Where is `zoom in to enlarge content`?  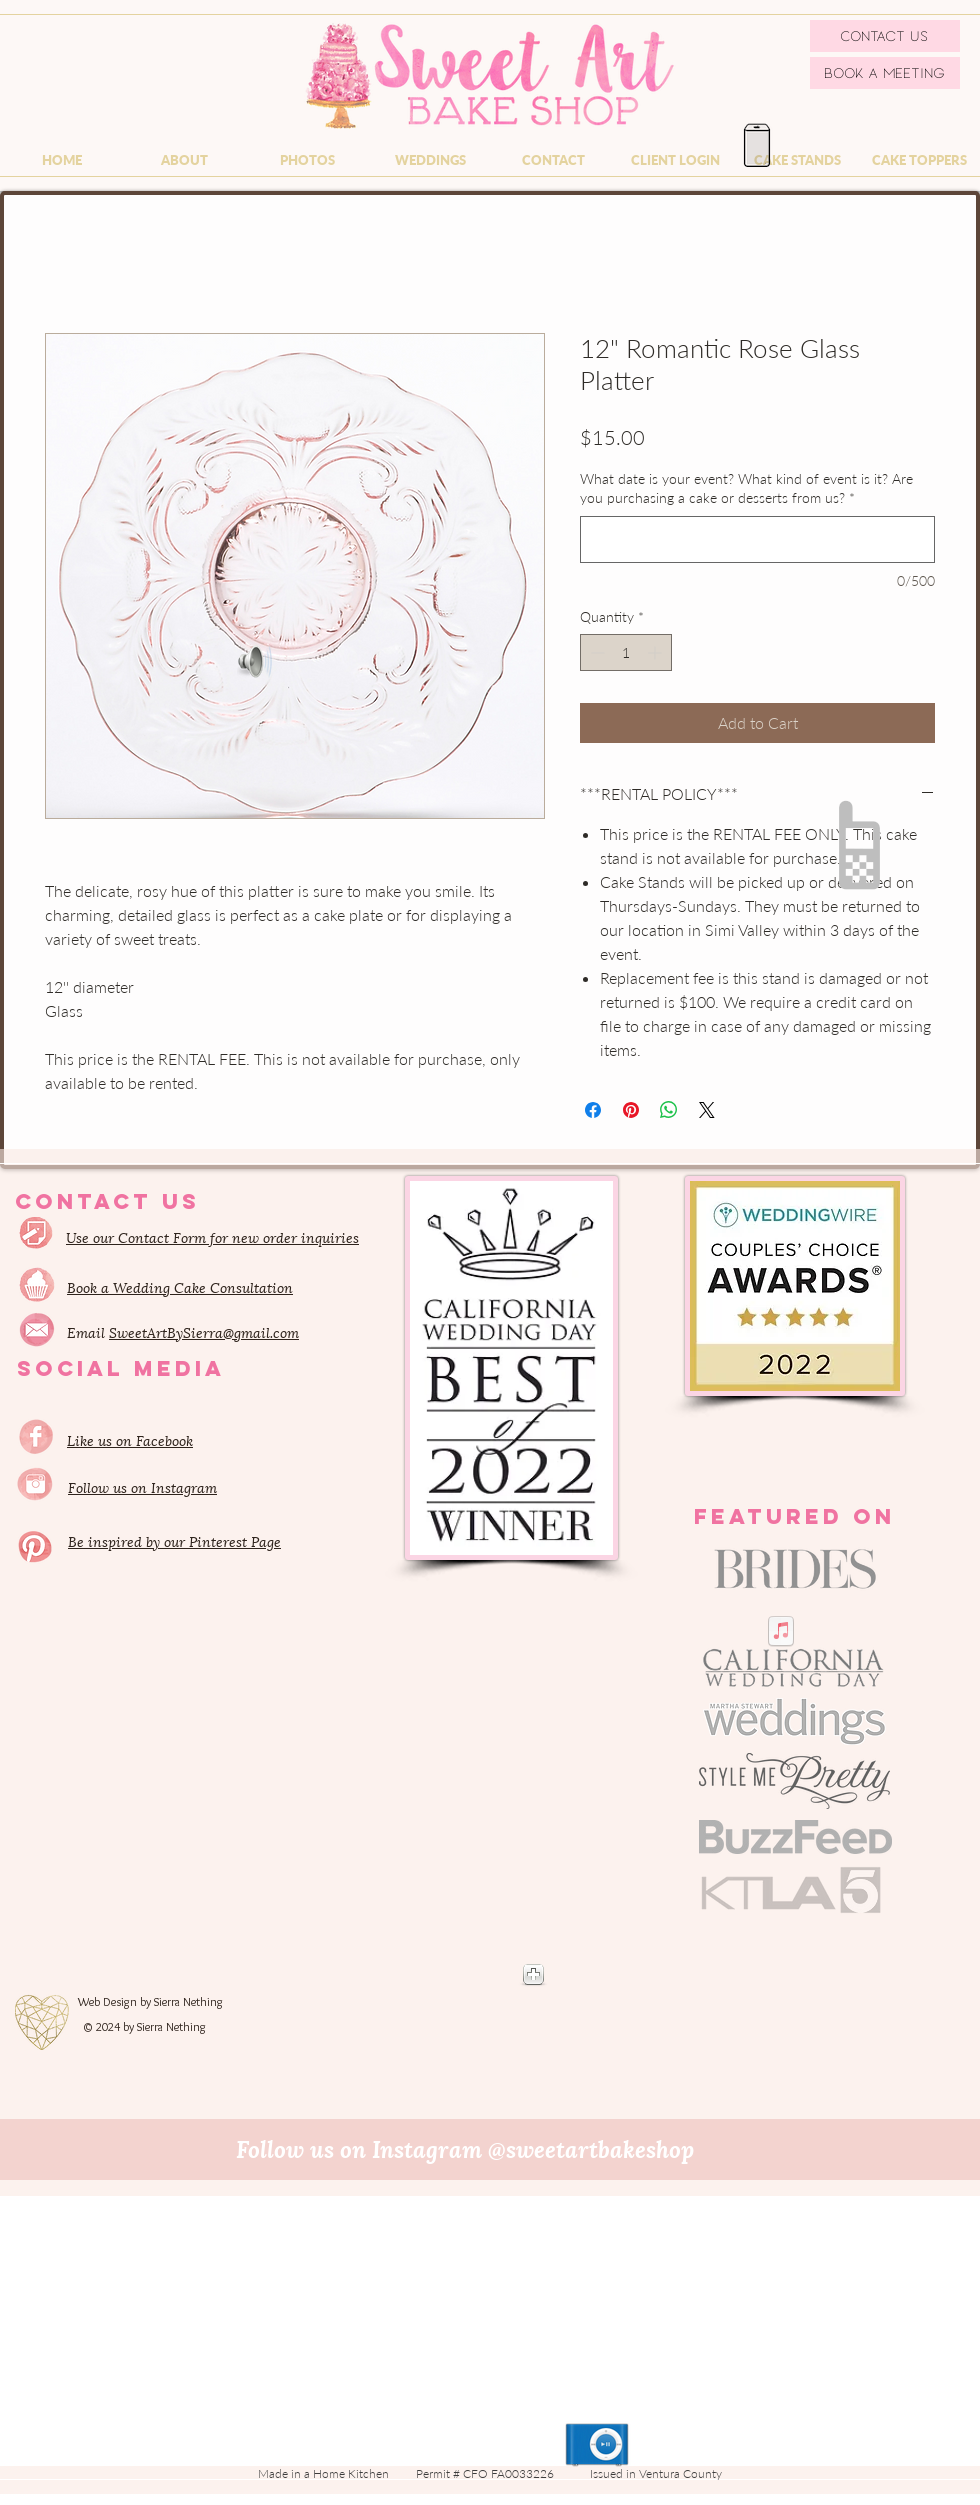 zoom in to enlarge content is located at coordinates (533, 1973).